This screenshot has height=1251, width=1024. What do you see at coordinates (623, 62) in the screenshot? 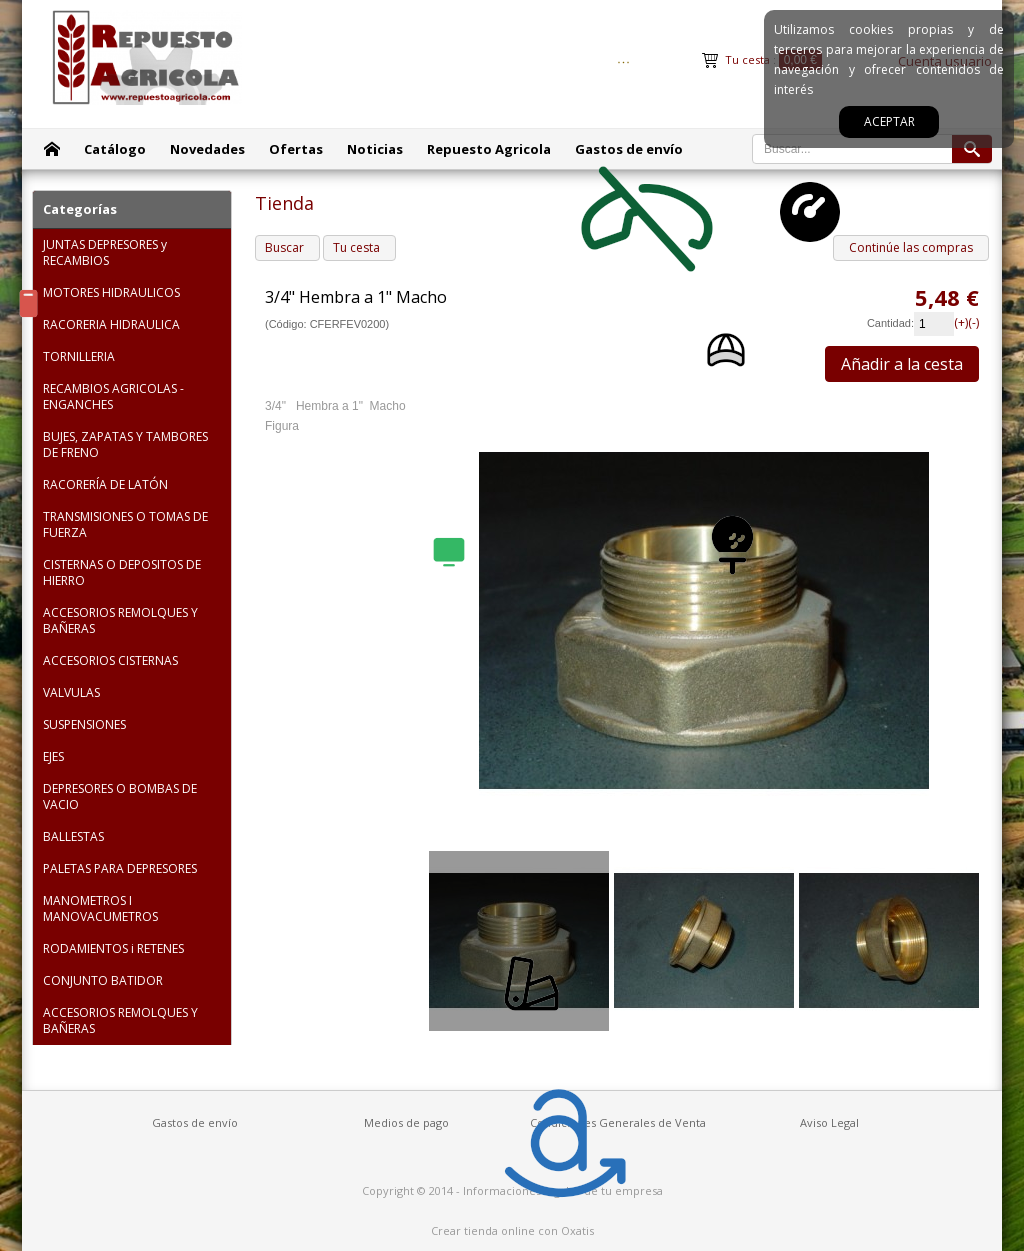
I see `open more options menu` at bounding box center [623, 62].